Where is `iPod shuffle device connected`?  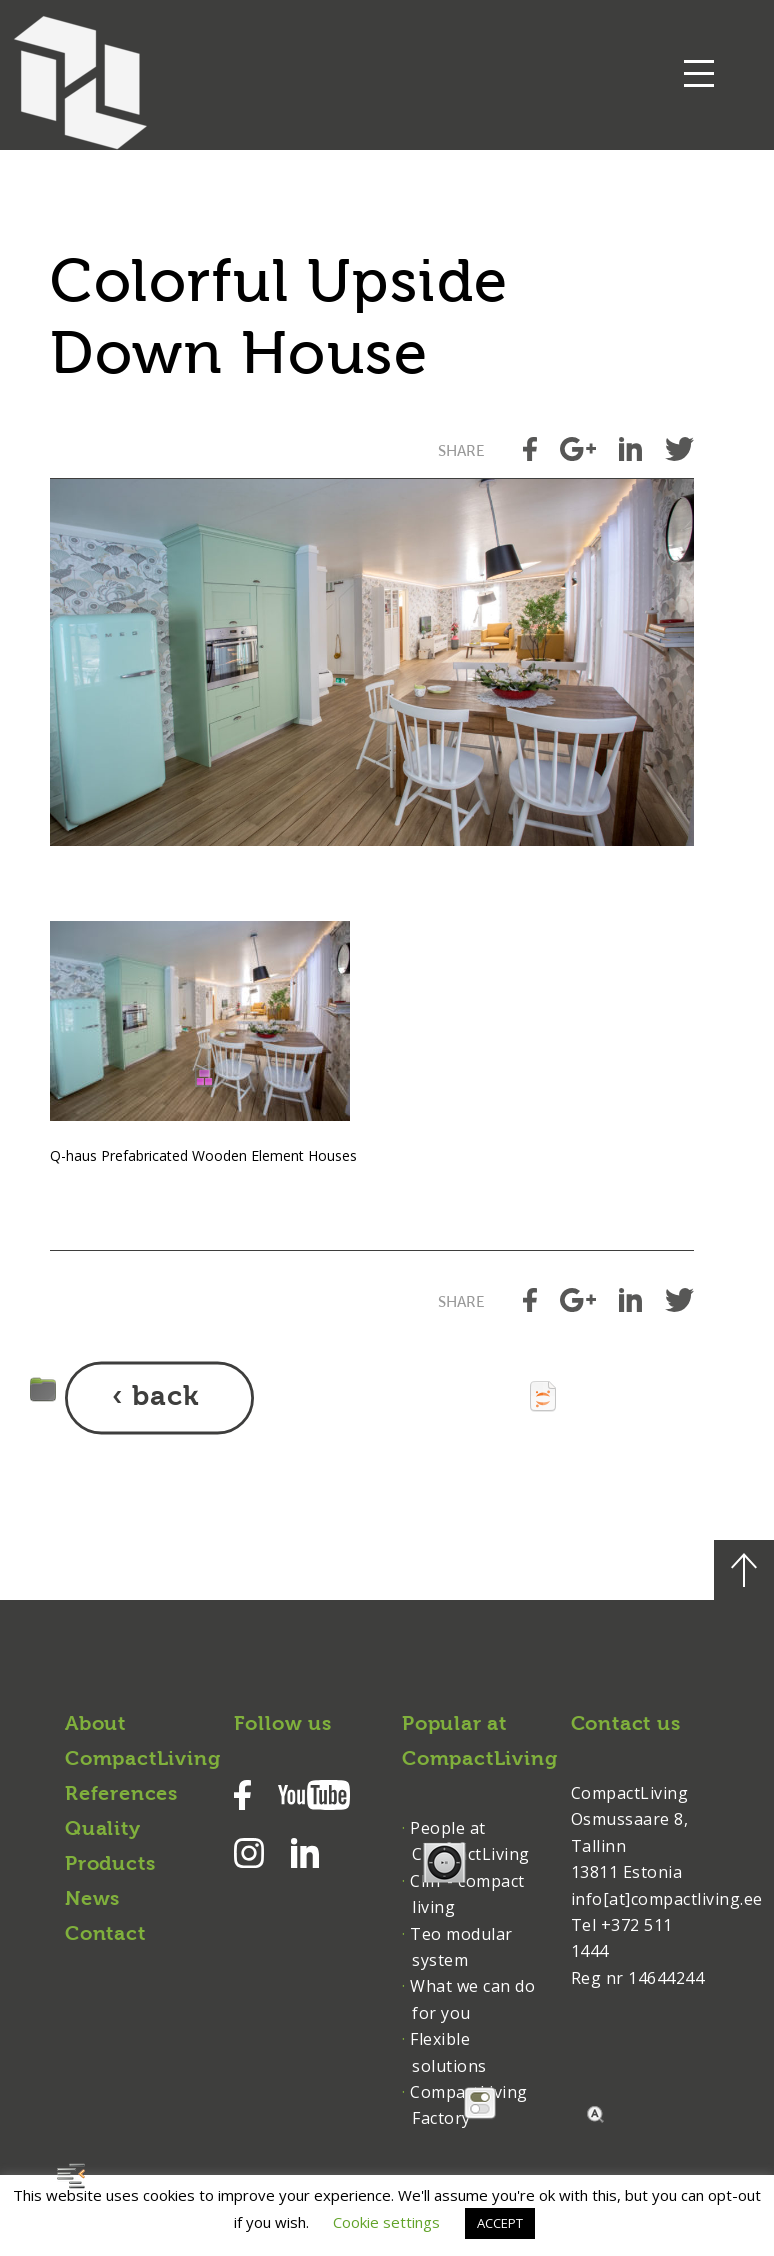
iPod shuffle device connected is located at coordinates (444, 1862).